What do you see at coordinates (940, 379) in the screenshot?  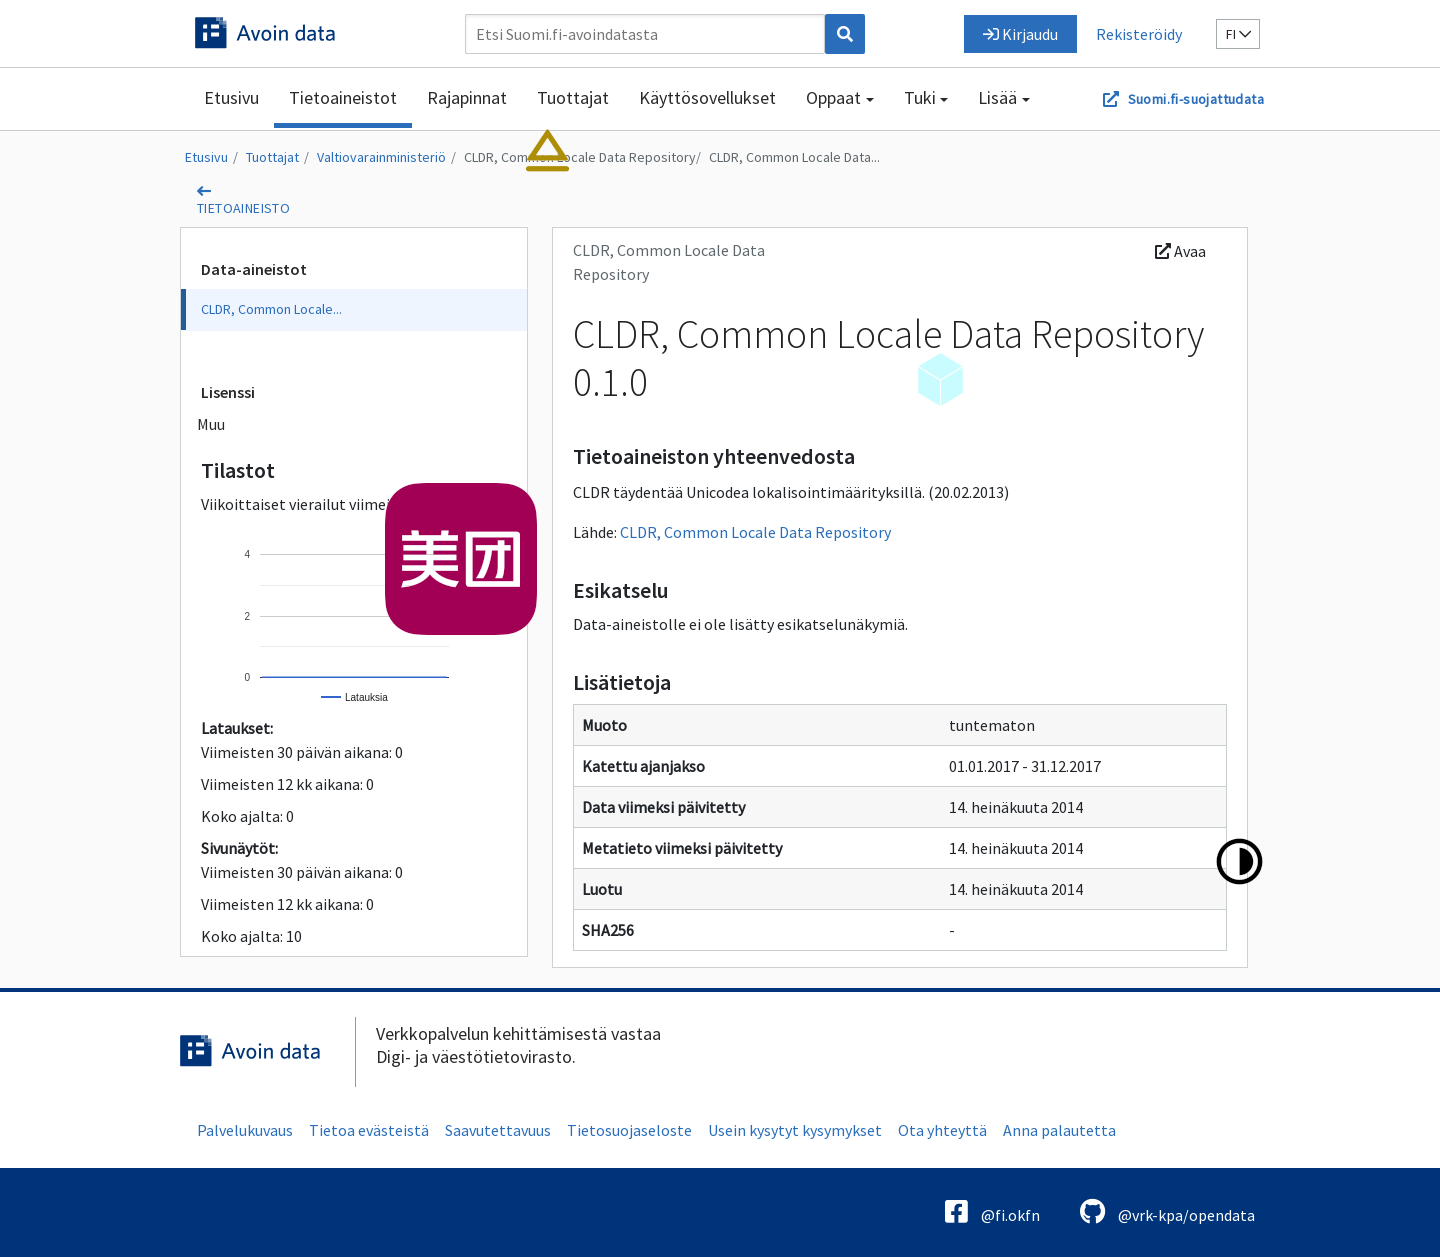 I see `open the Task app` at bounding box center [940, 379].